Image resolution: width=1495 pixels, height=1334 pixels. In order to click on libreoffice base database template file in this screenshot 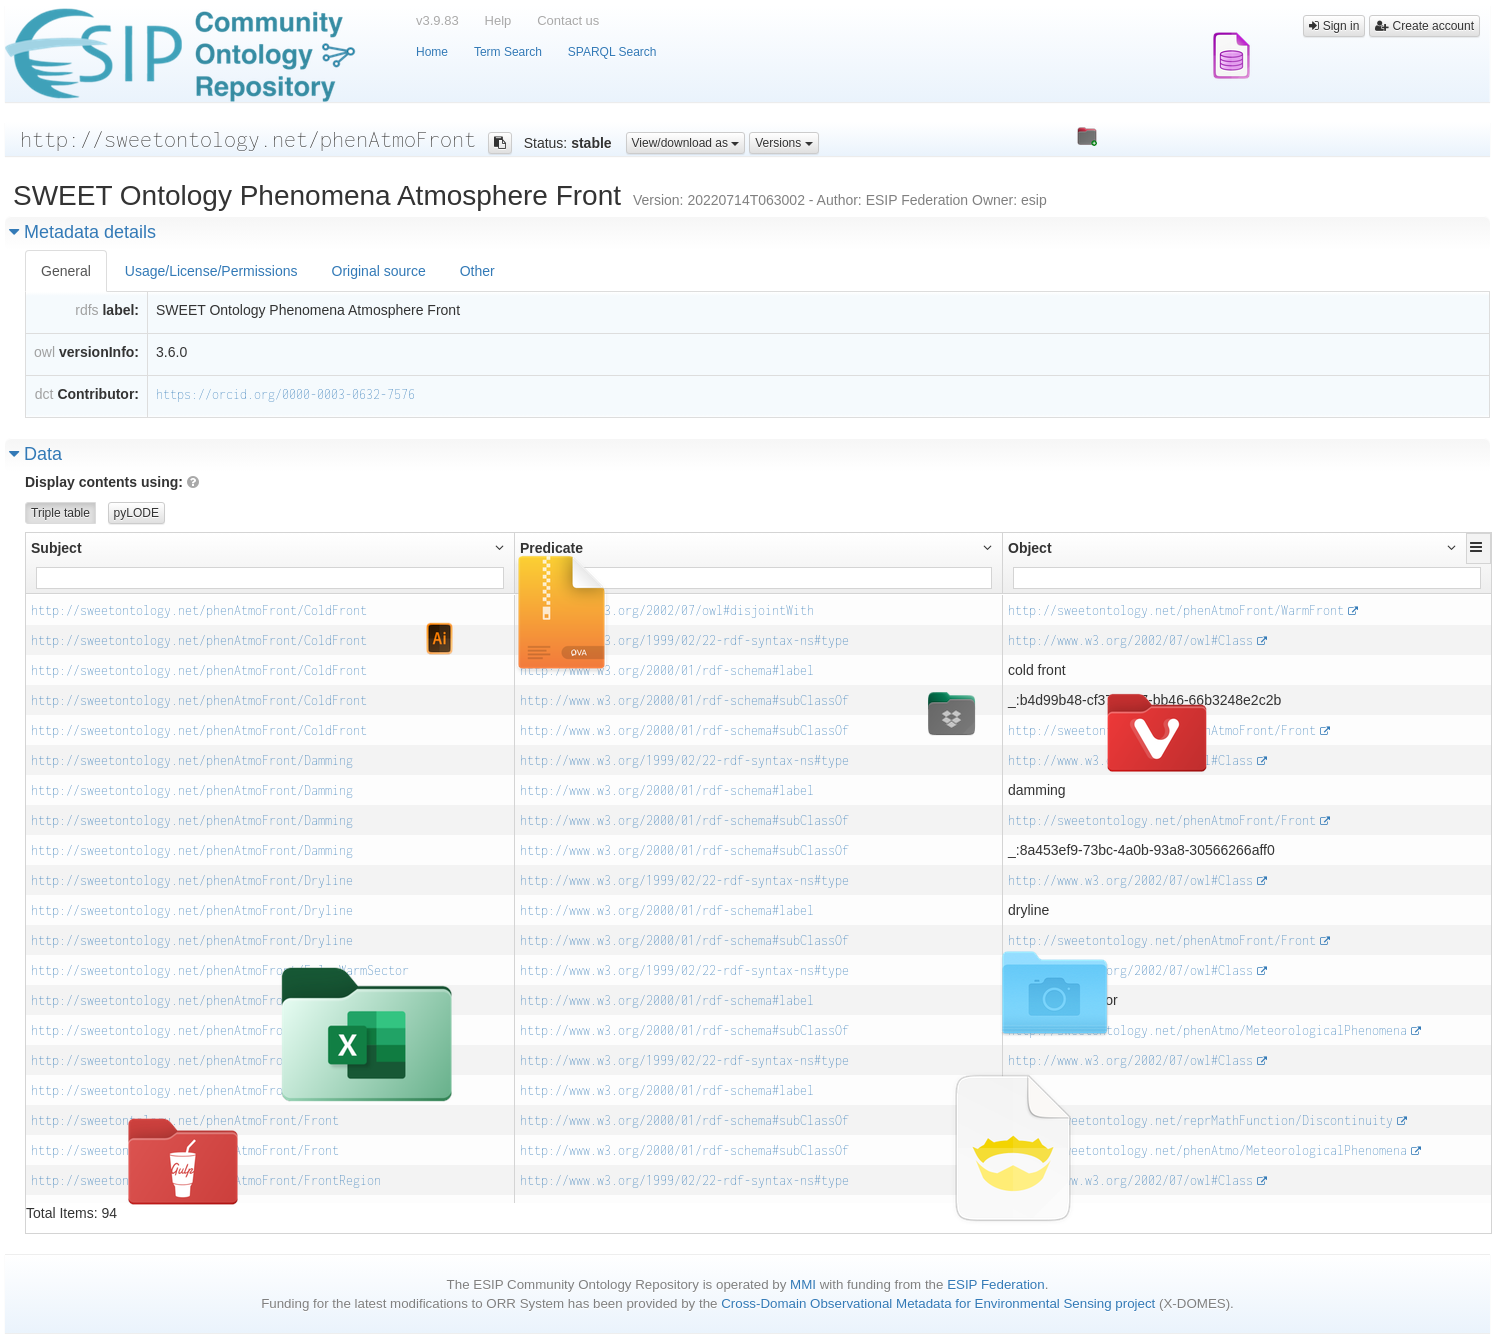, I will do `click(1231, 55)`.